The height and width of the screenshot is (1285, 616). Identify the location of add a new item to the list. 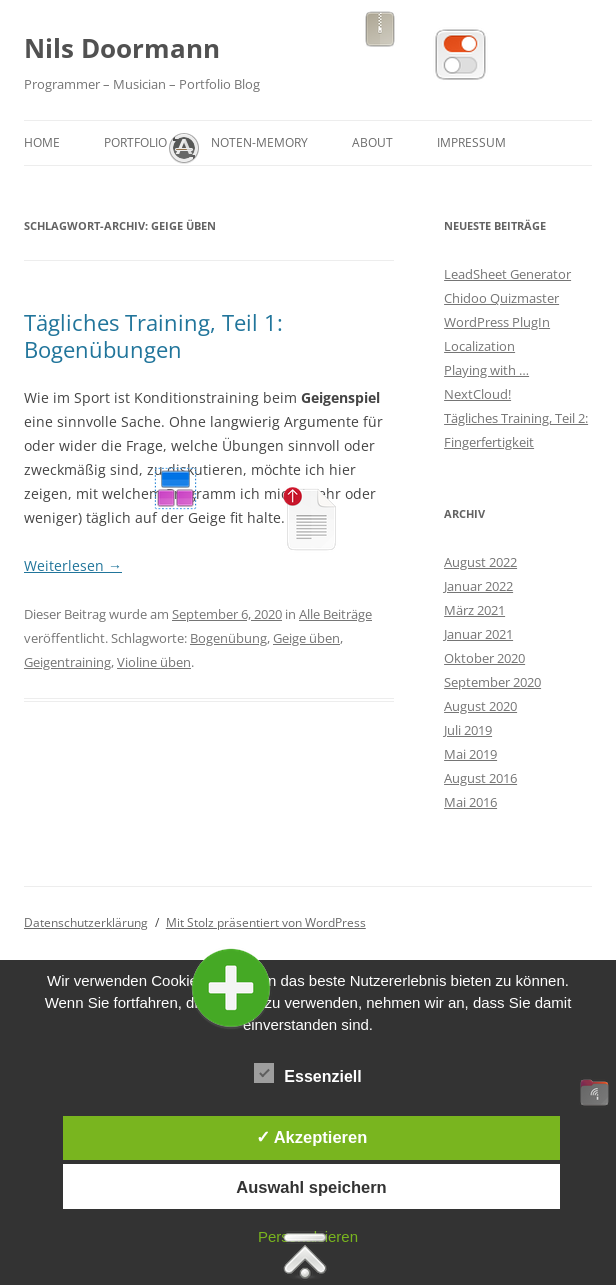
(231, 989).